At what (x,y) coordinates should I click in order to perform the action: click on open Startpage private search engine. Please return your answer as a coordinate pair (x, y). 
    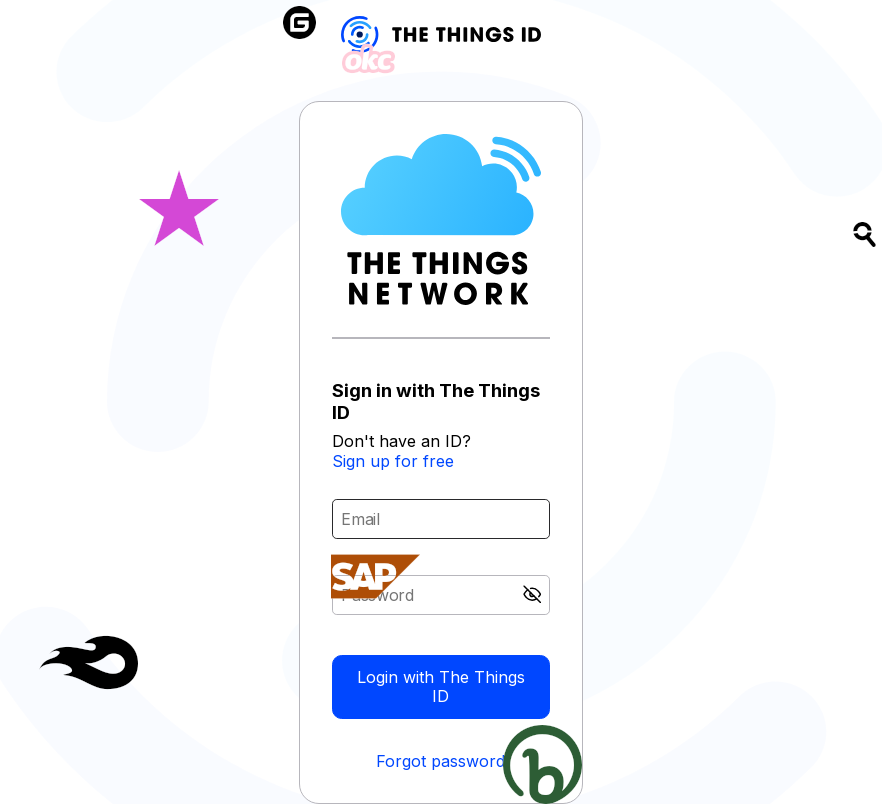
    Looking at the image, I should click on (864, 234).